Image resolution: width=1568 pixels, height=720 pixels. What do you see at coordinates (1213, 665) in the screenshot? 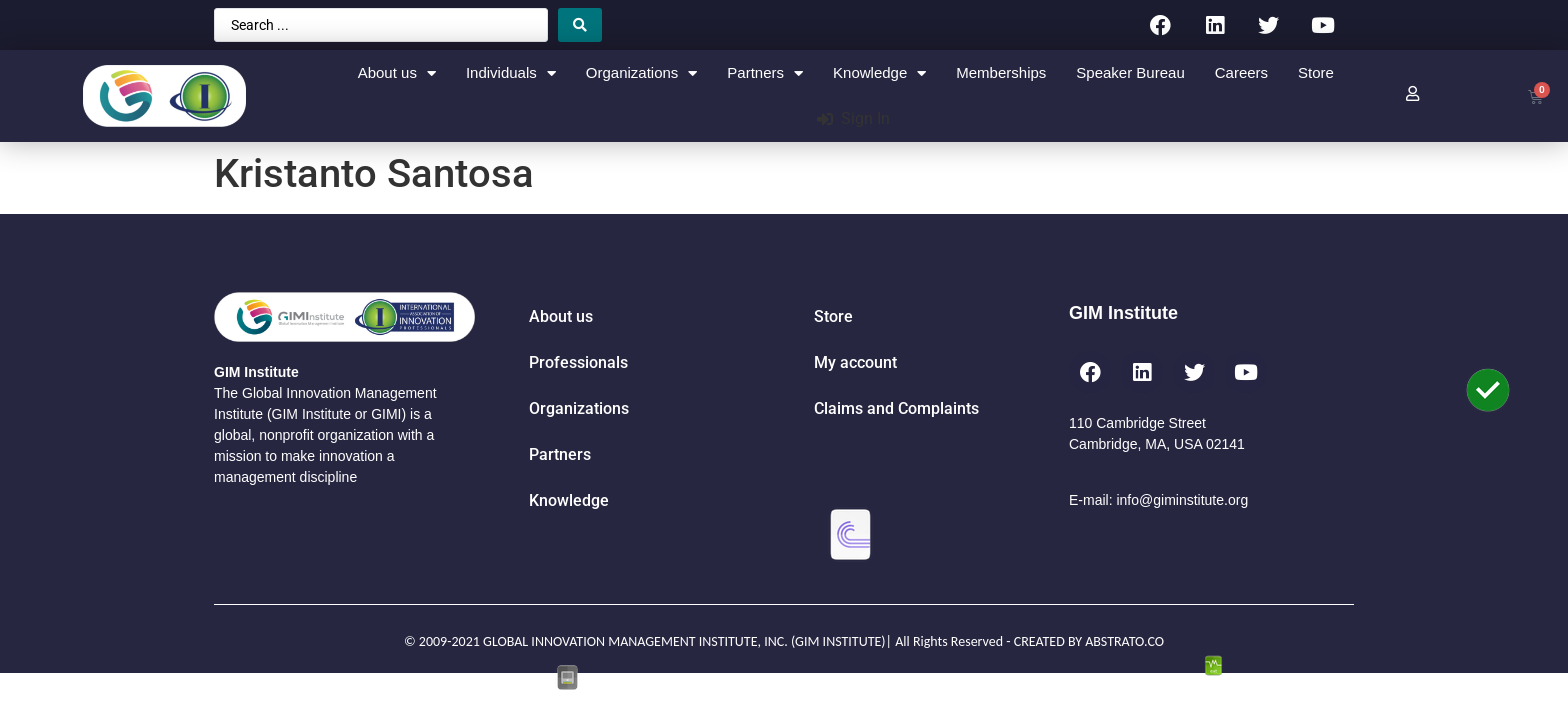
I see `virtualbox extension pack file` at bounding box center [1213, 665].